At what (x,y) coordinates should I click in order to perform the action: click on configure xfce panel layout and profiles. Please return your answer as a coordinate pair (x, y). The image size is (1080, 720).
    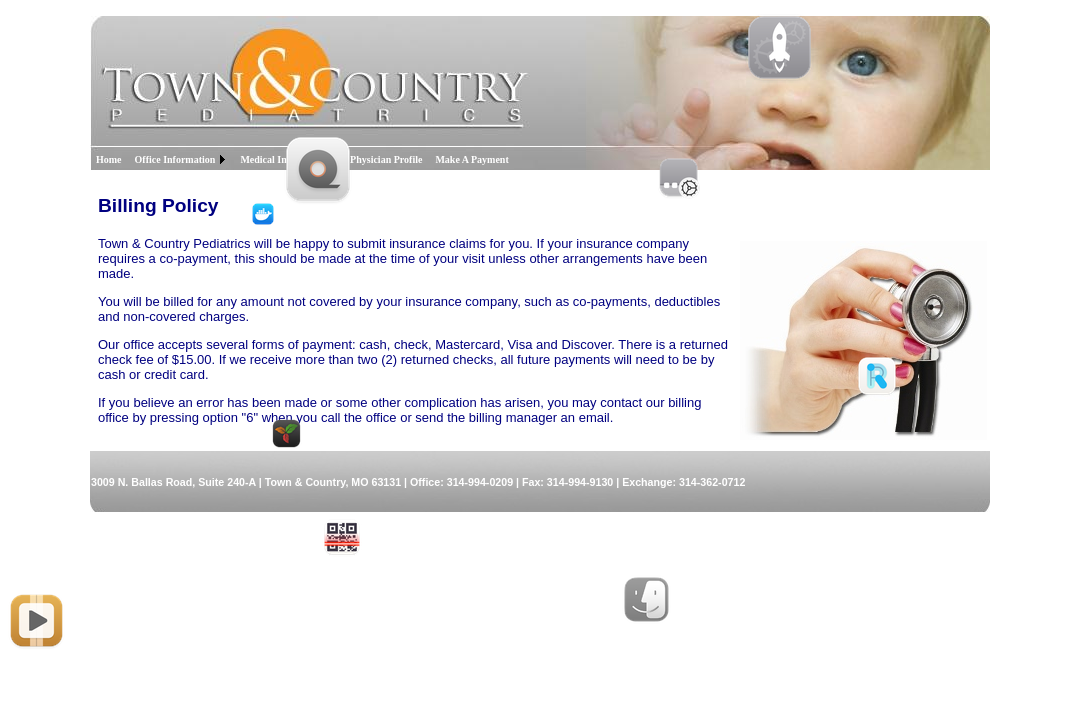
    Looking at the image, I should click on (679, 178).